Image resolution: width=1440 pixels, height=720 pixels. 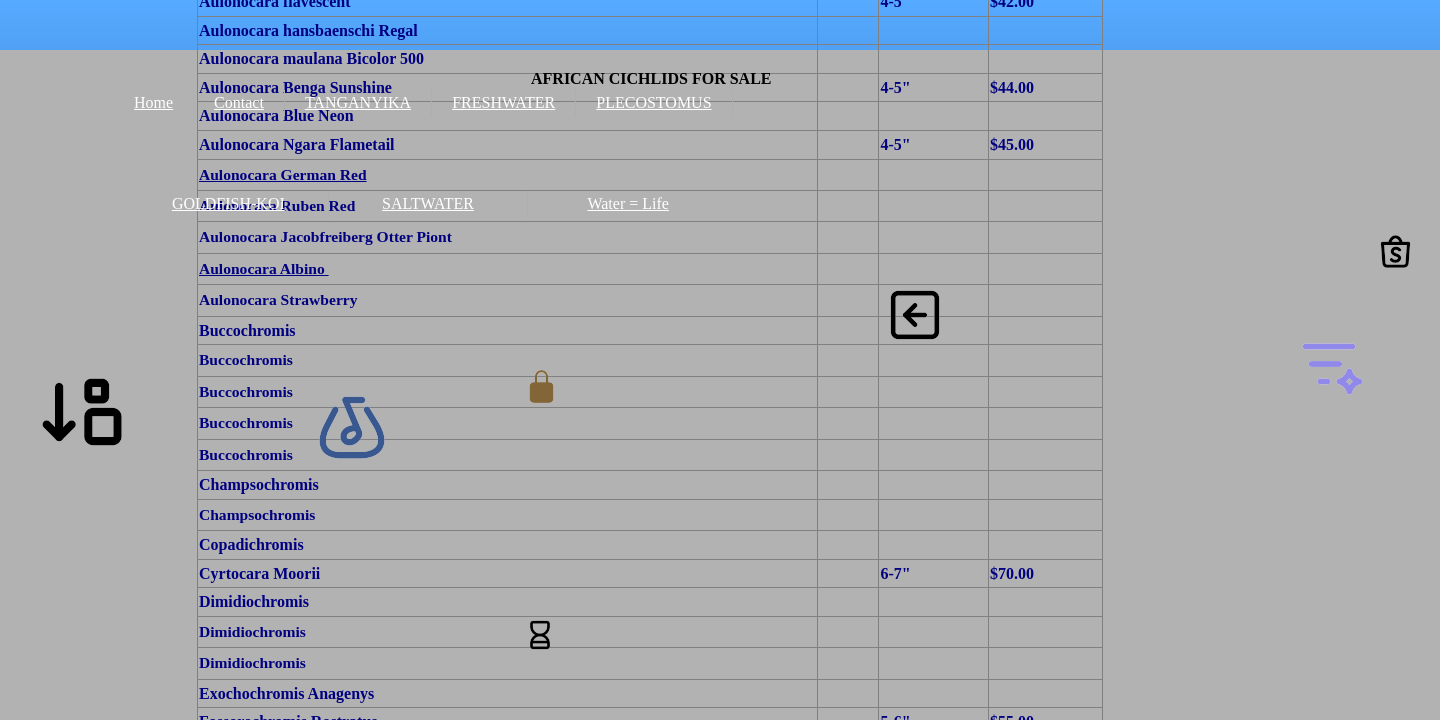 I want to click on open bandlab music creation app, so click(x=352, y=426).